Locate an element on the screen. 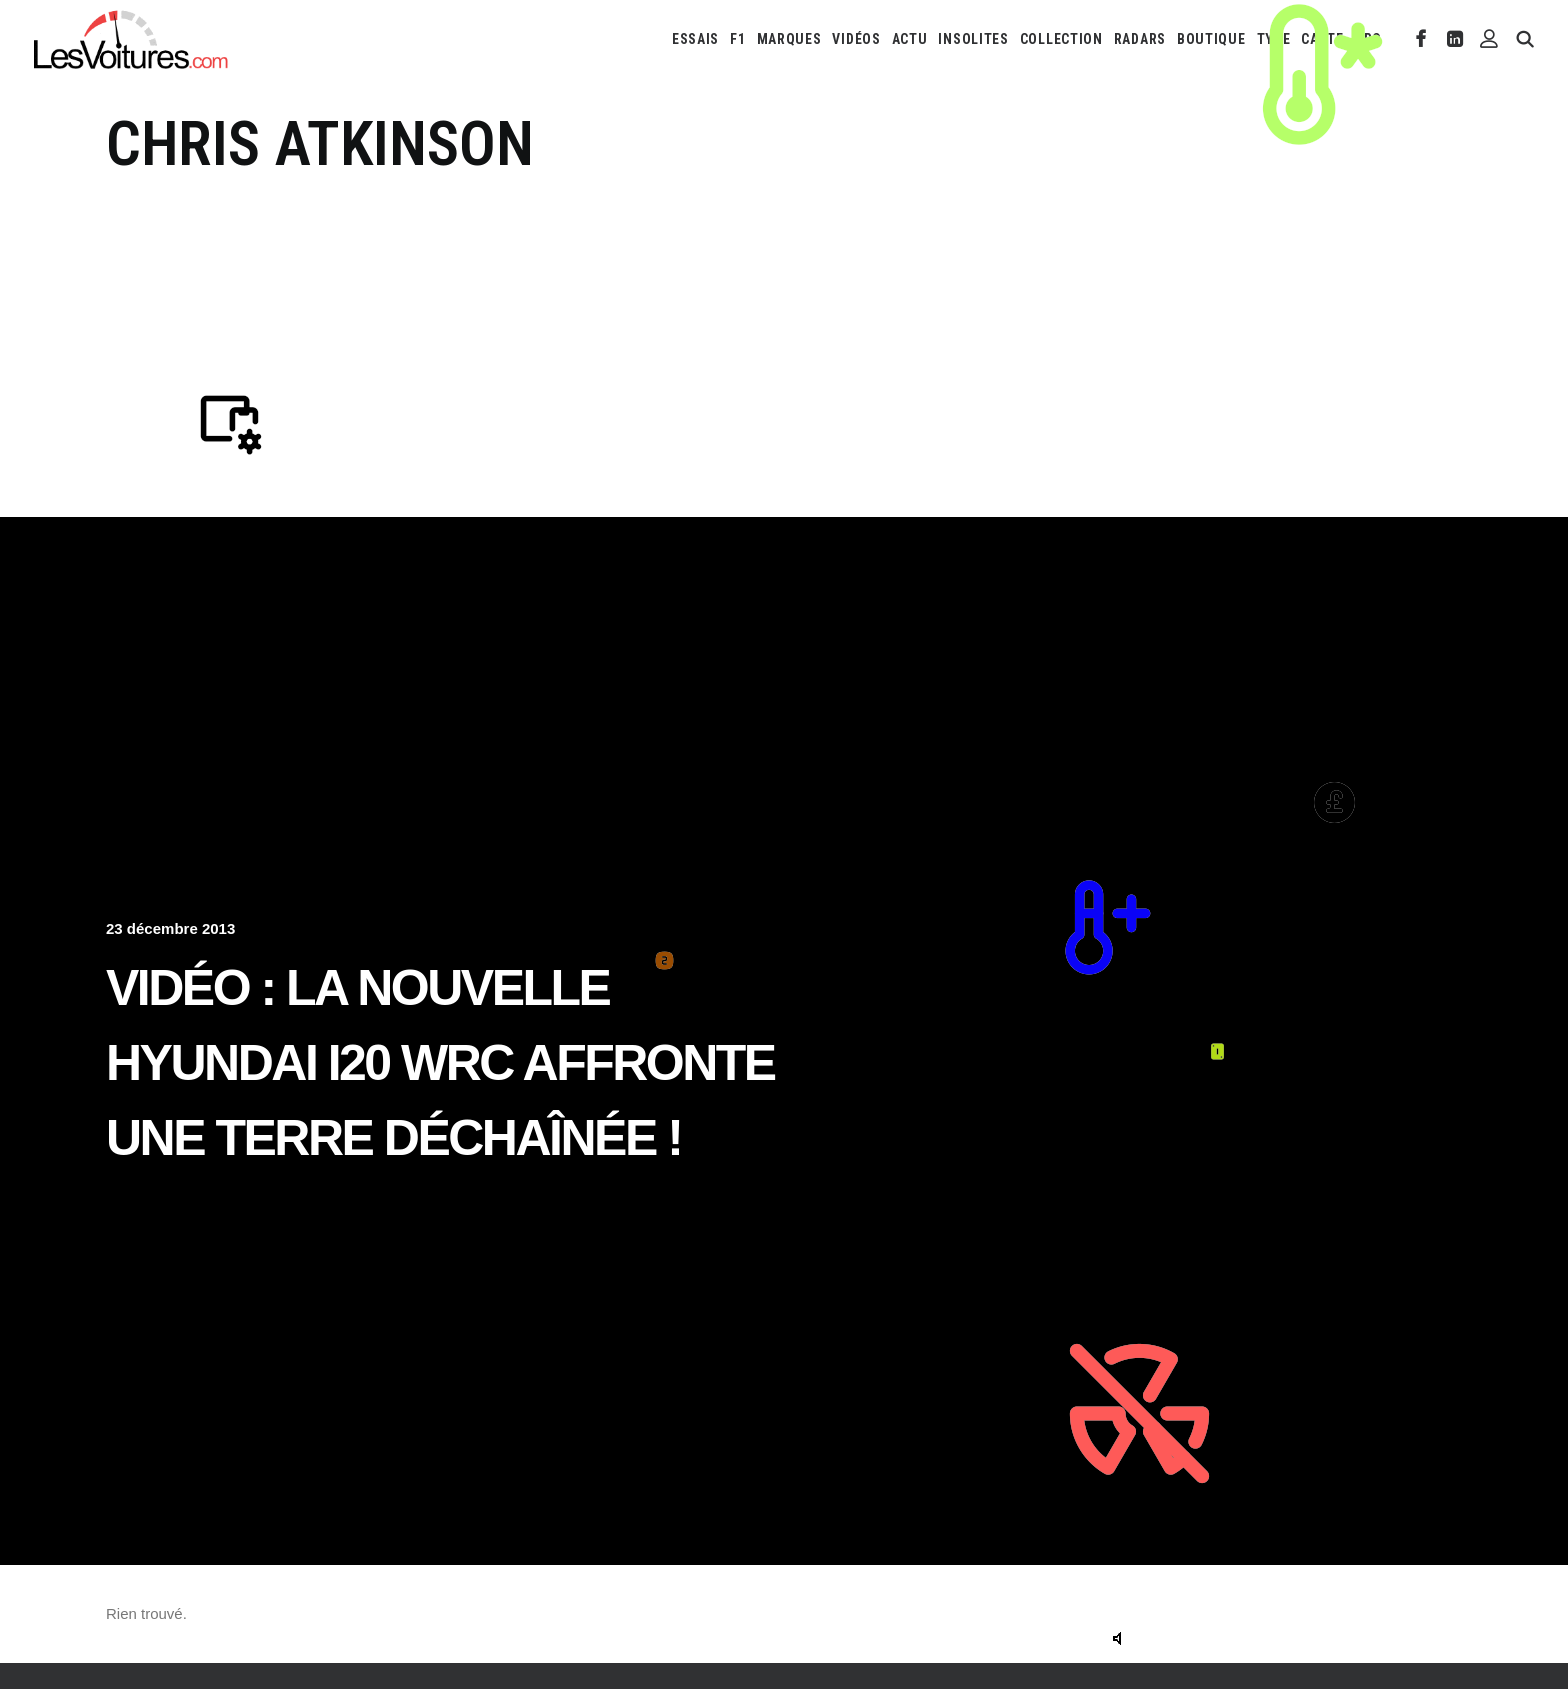 The width and height of the screenshot is (1568, 1689). ace of clubs playing card is located at coordinates (1217, 1051).